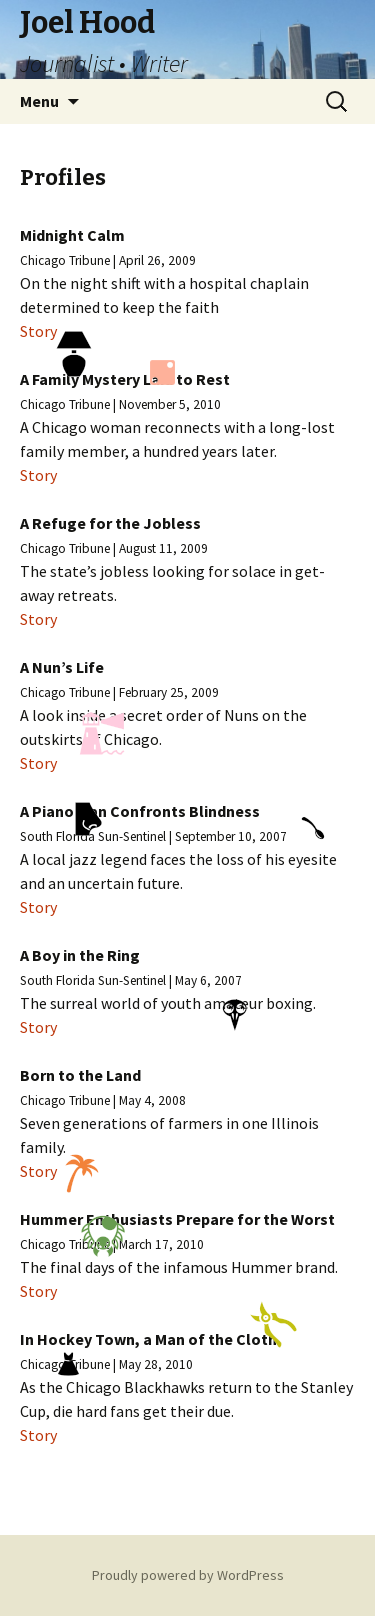  I want to click on access scent or fragrance settings, so click(92, 819).